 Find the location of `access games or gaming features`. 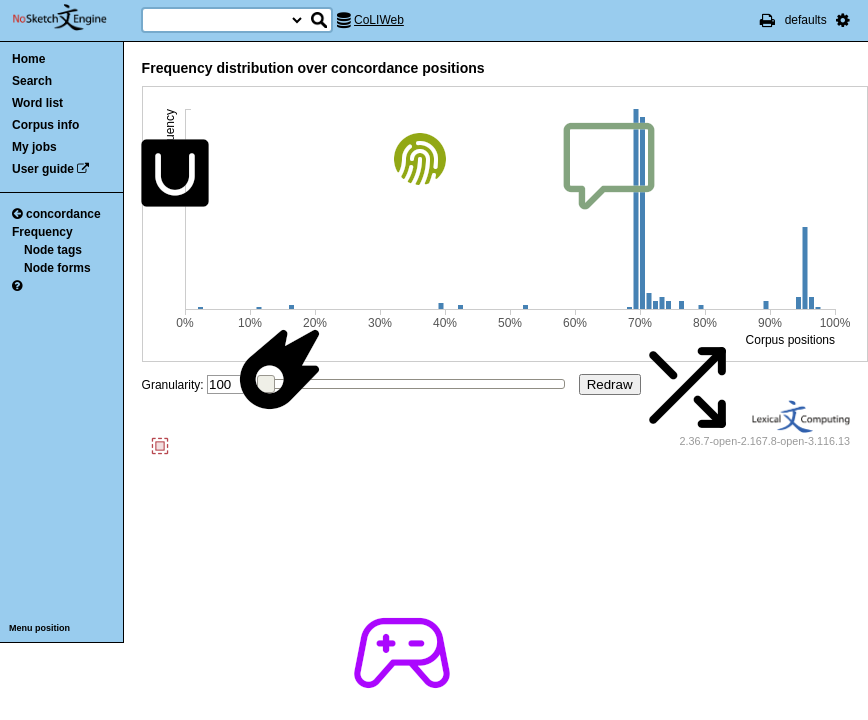

access games or gaming features is located at coordinates (402, 653).